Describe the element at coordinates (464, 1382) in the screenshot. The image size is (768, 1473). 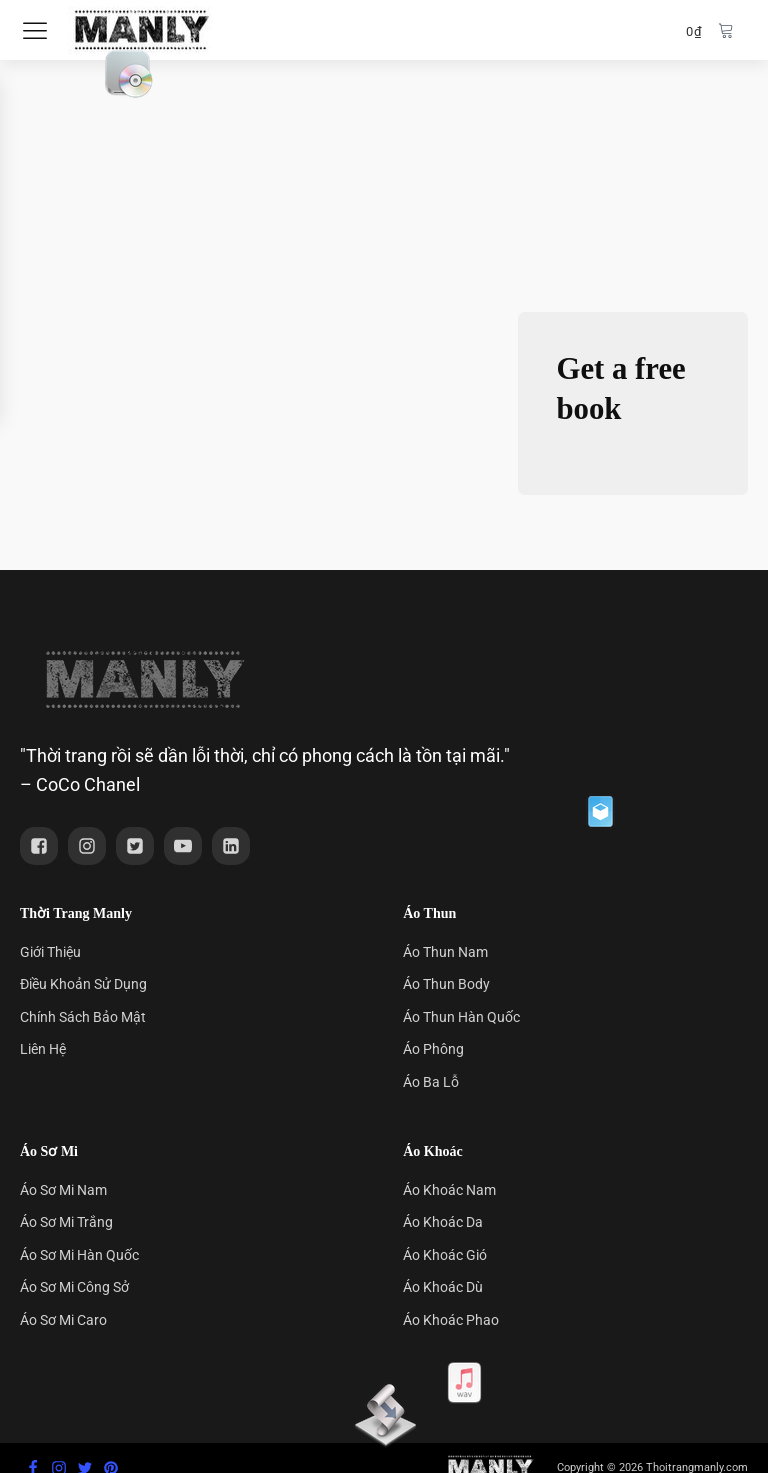
I see `an ADPCM audio file format indicator` at that location.